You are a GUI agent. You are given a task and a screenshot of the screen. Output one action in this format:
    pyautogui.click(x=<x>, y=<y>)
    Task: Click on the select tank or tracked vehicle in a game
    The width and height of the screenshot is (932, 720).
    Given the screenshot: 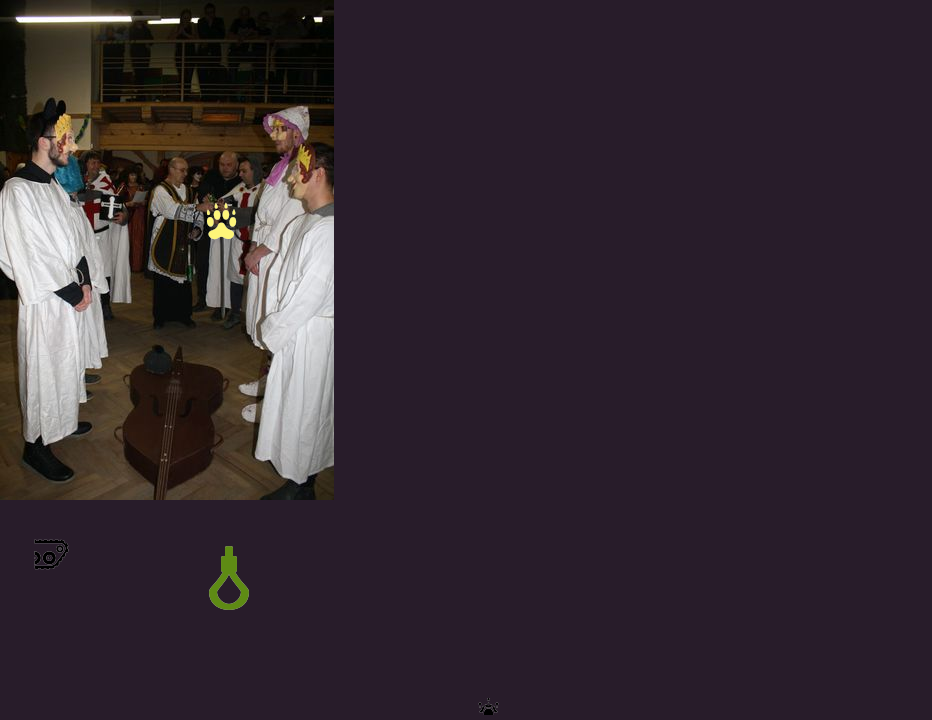 What is the action you would take?
    pyautogui.click(x=51, y=554)
    